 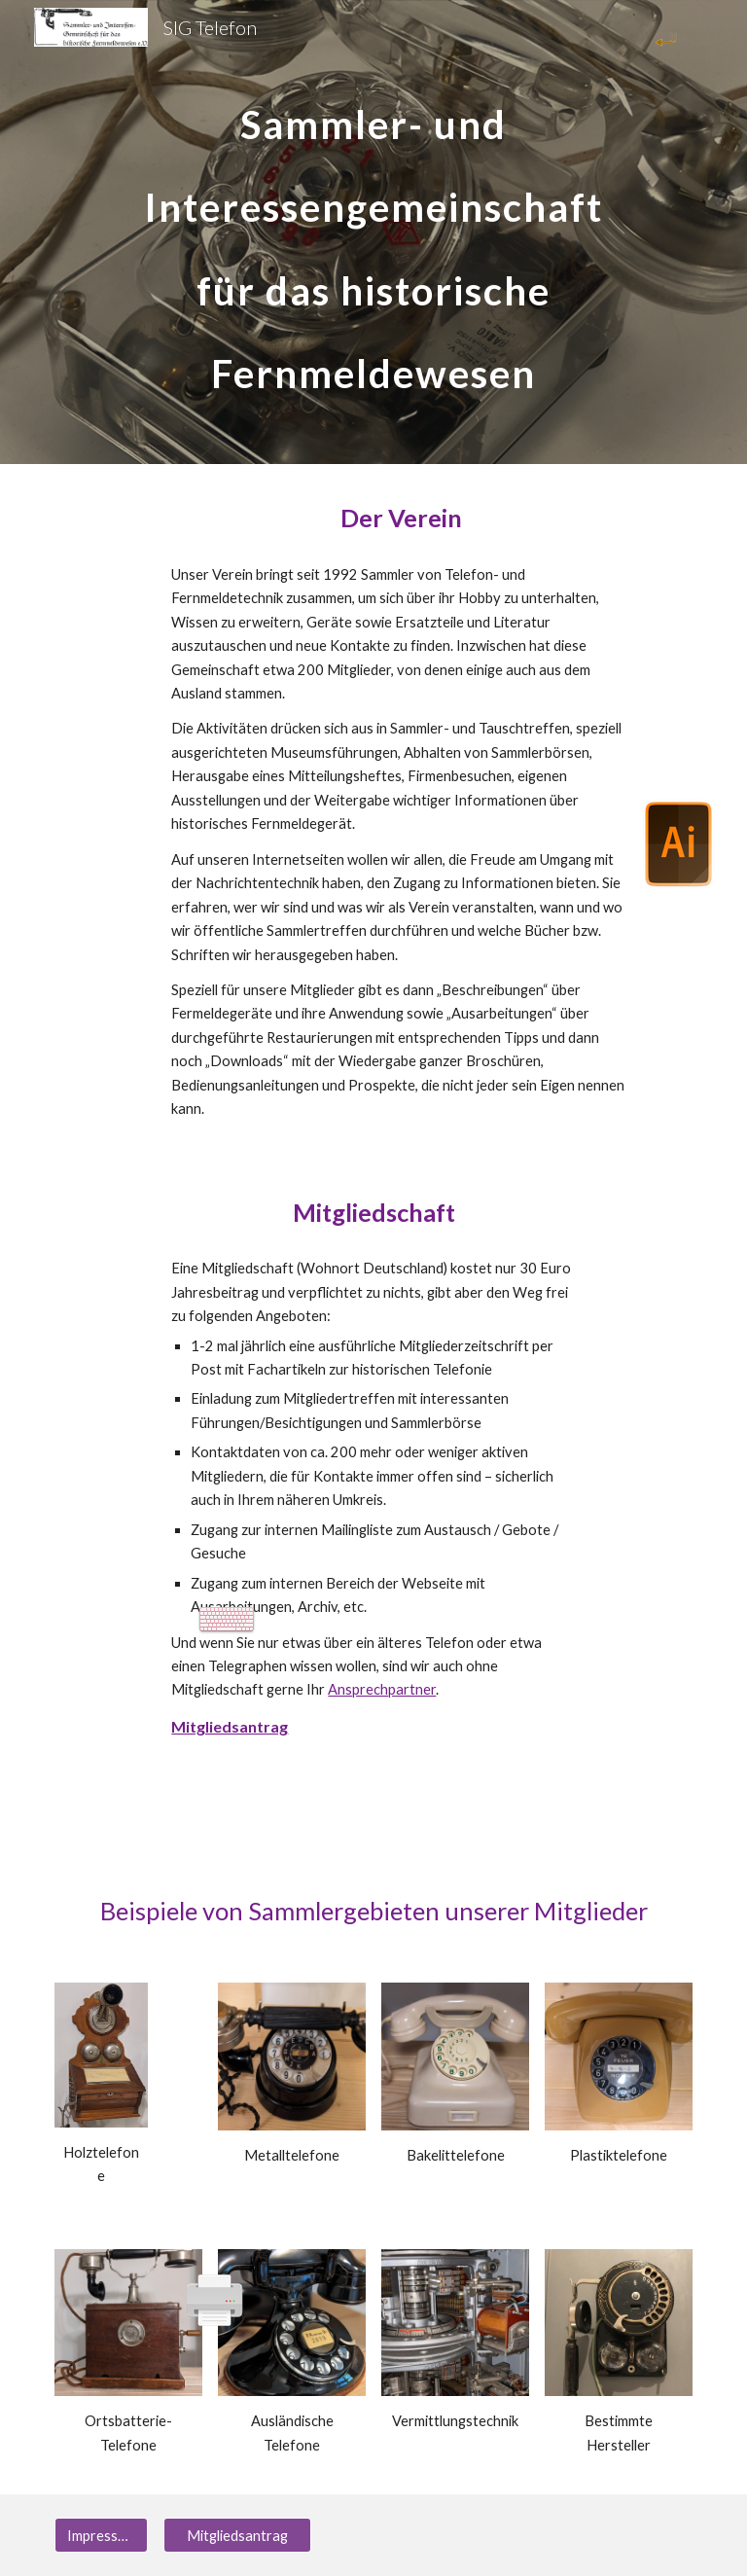 I want to click on reply to all recipients of an email, so click(x=665, y=38).